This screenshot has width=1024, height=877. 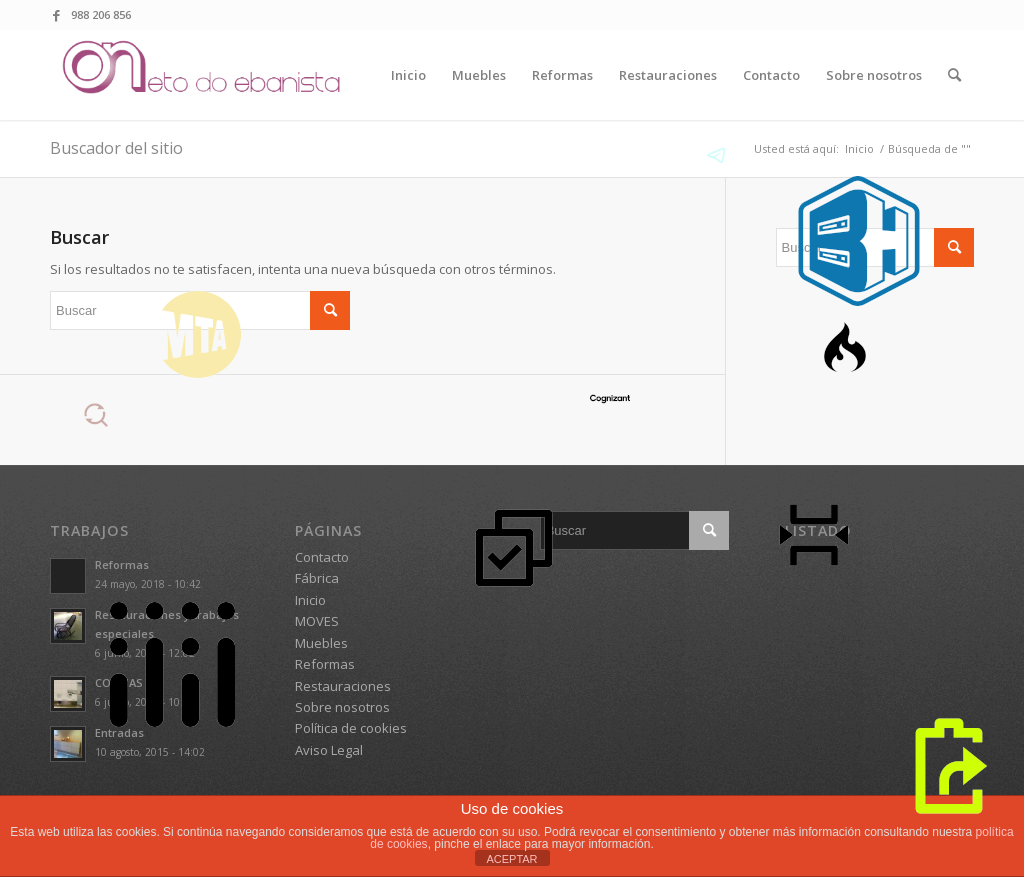 What do you see at coordinates (717, 154) in the screenshot?
I see `open telegram messaging app` at bounding box center [717, 154].